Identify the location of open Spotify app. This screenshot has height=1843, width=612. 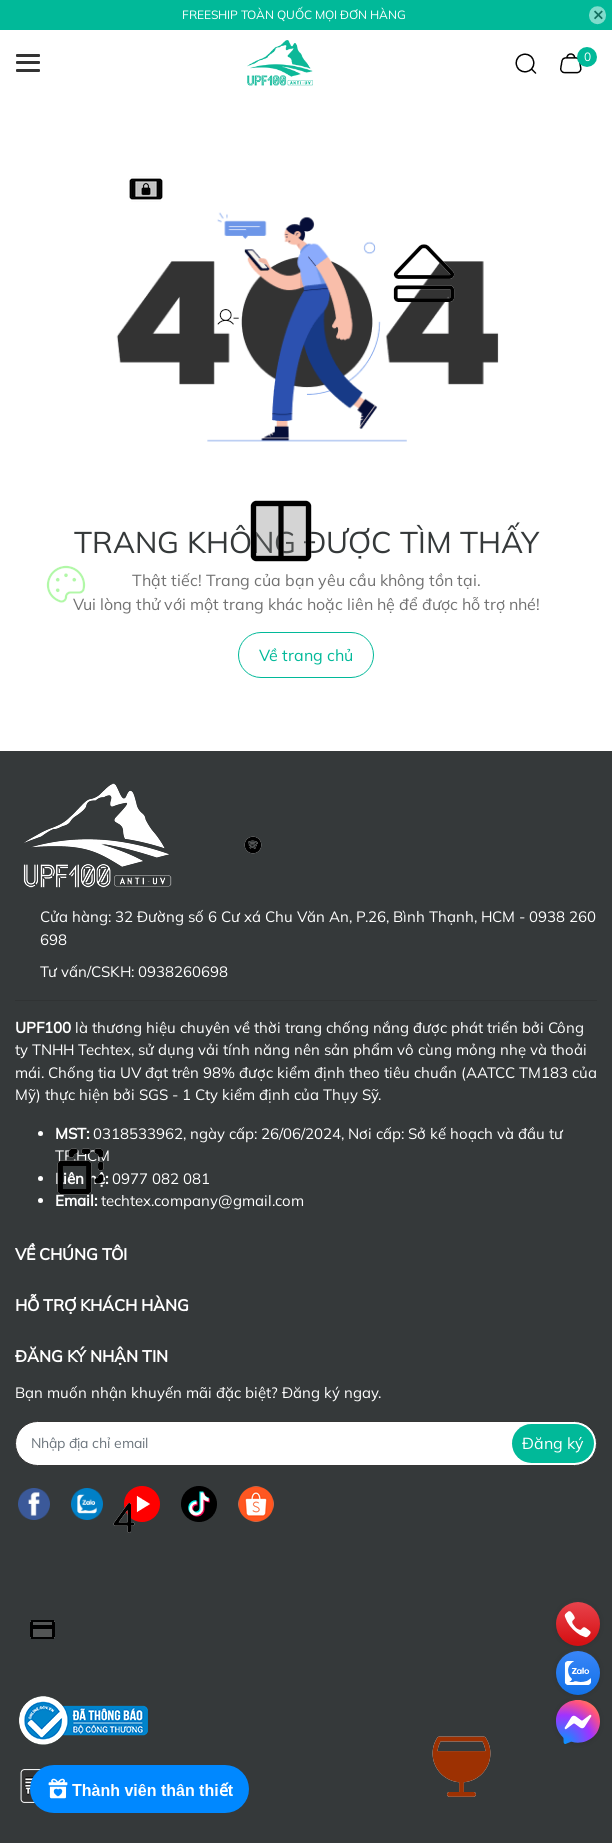
(253, 845).